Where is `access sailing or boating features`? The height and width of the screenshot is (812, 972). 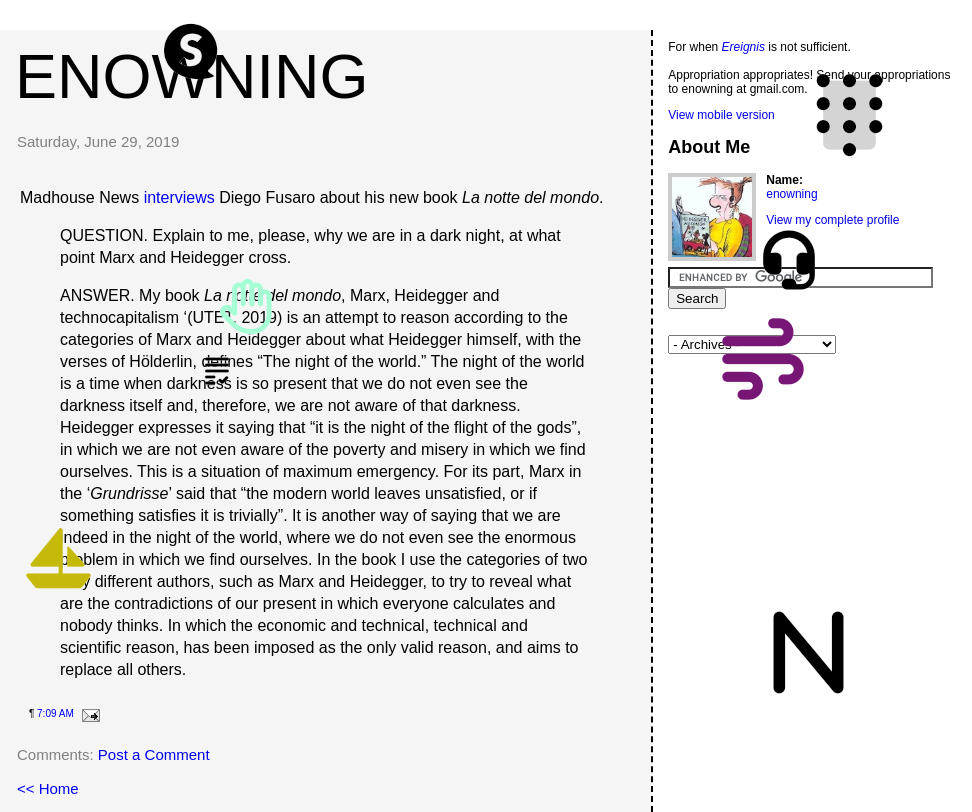 access sailing or boating features is located at coordinates (58, 562).